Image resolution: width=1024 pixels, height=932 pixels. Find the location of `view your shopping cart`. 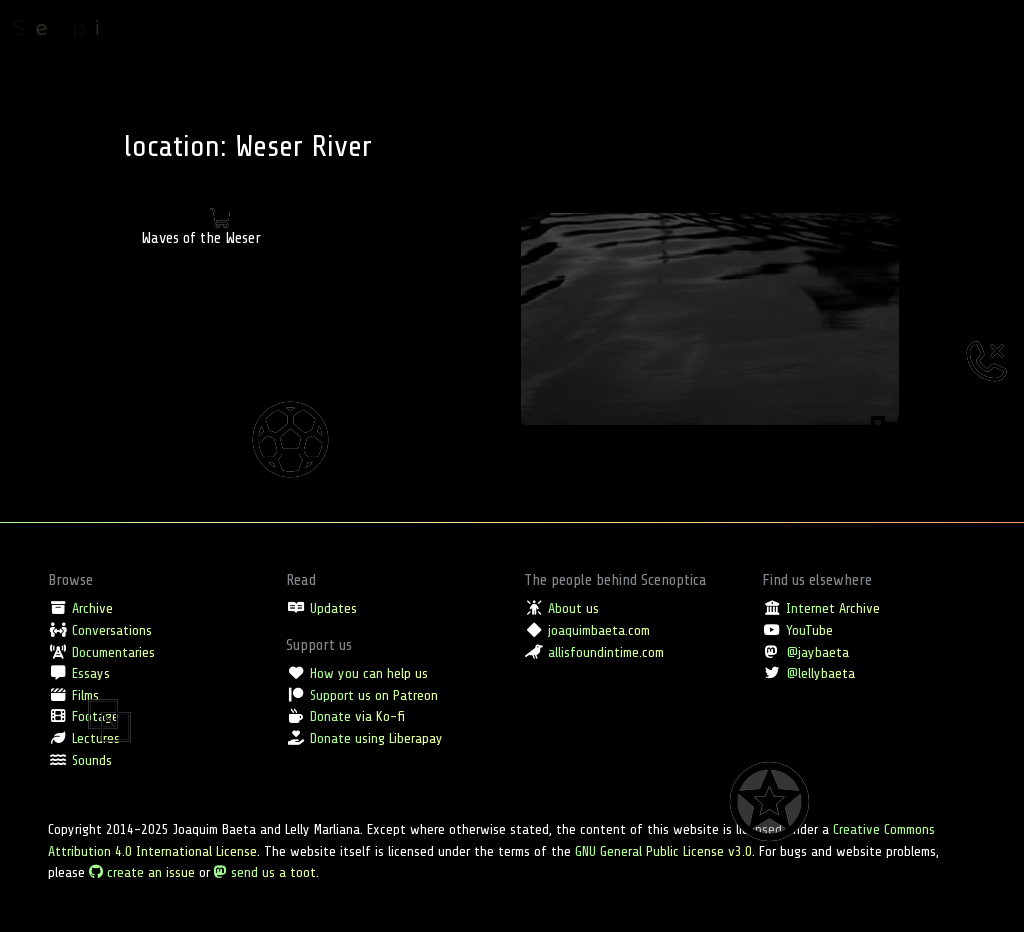

view your shopping cart is located at coordinates (220, 218).